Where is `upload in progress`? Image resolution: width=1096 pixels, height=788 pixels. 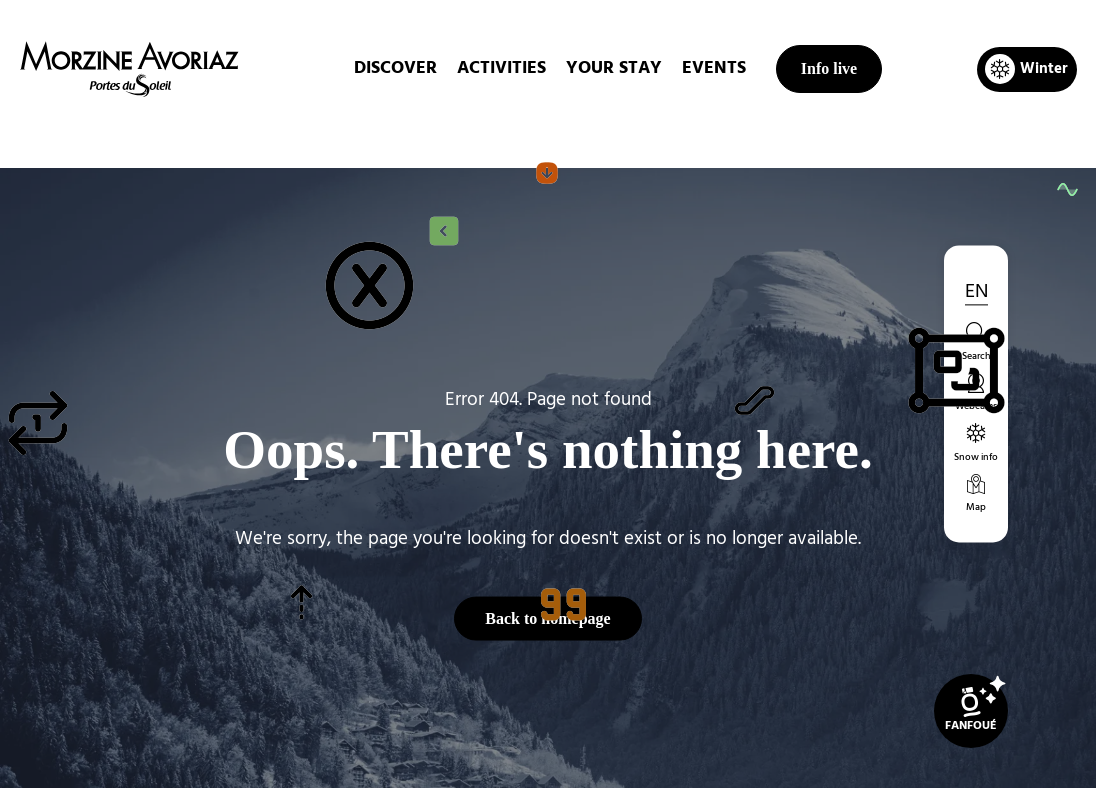
upload in progress is located at coordinates (301, 602).